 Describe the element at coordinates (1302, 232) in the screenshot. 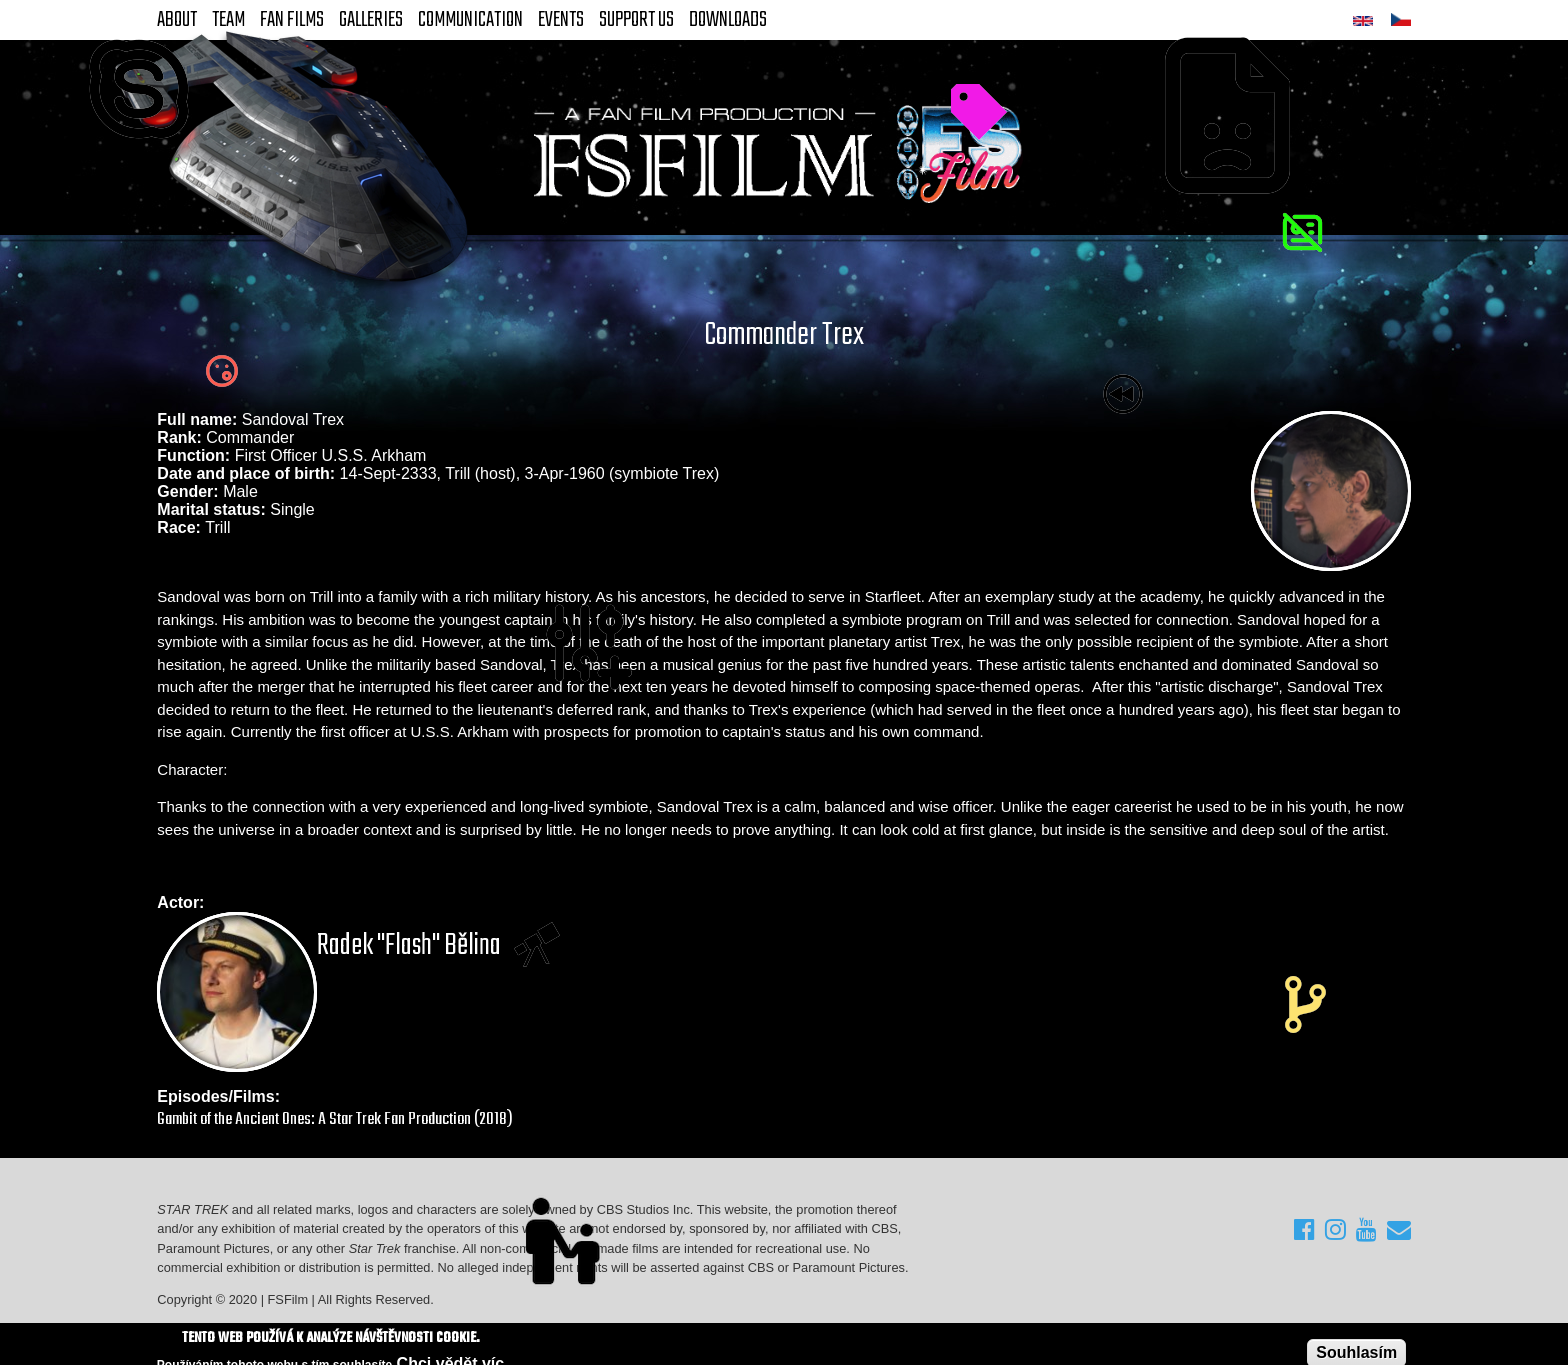

I see `disable identity verification` at that location.